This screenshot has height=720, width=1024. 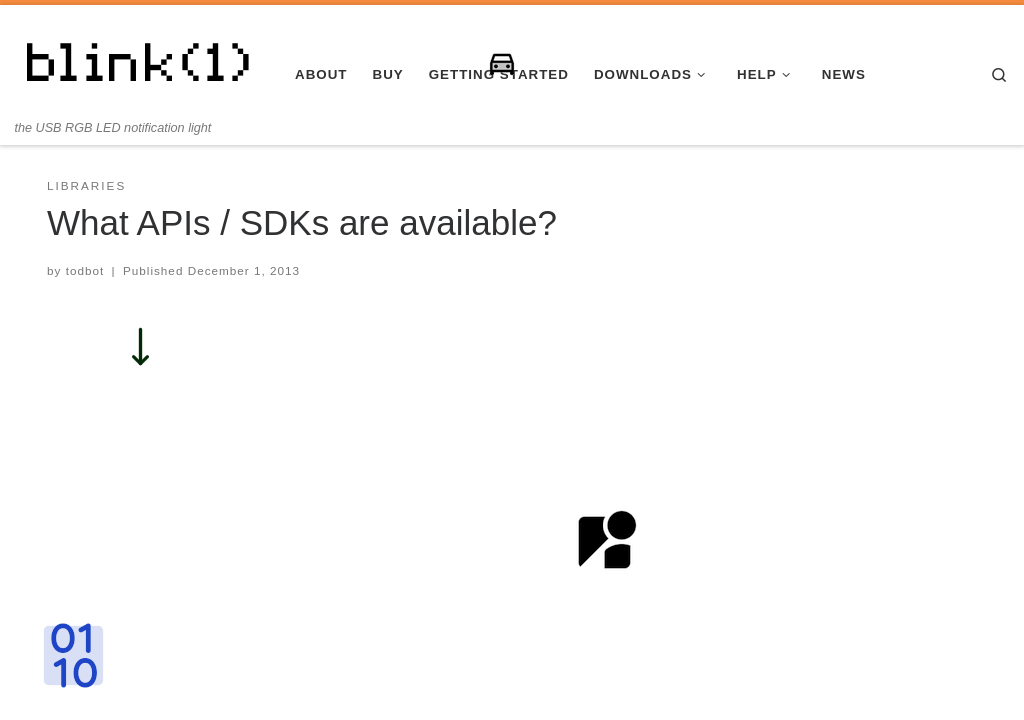 What do you see at coordinates (140, 346) in the screenshot?
I see `move item down in a list` at bounding box center [140, 346].